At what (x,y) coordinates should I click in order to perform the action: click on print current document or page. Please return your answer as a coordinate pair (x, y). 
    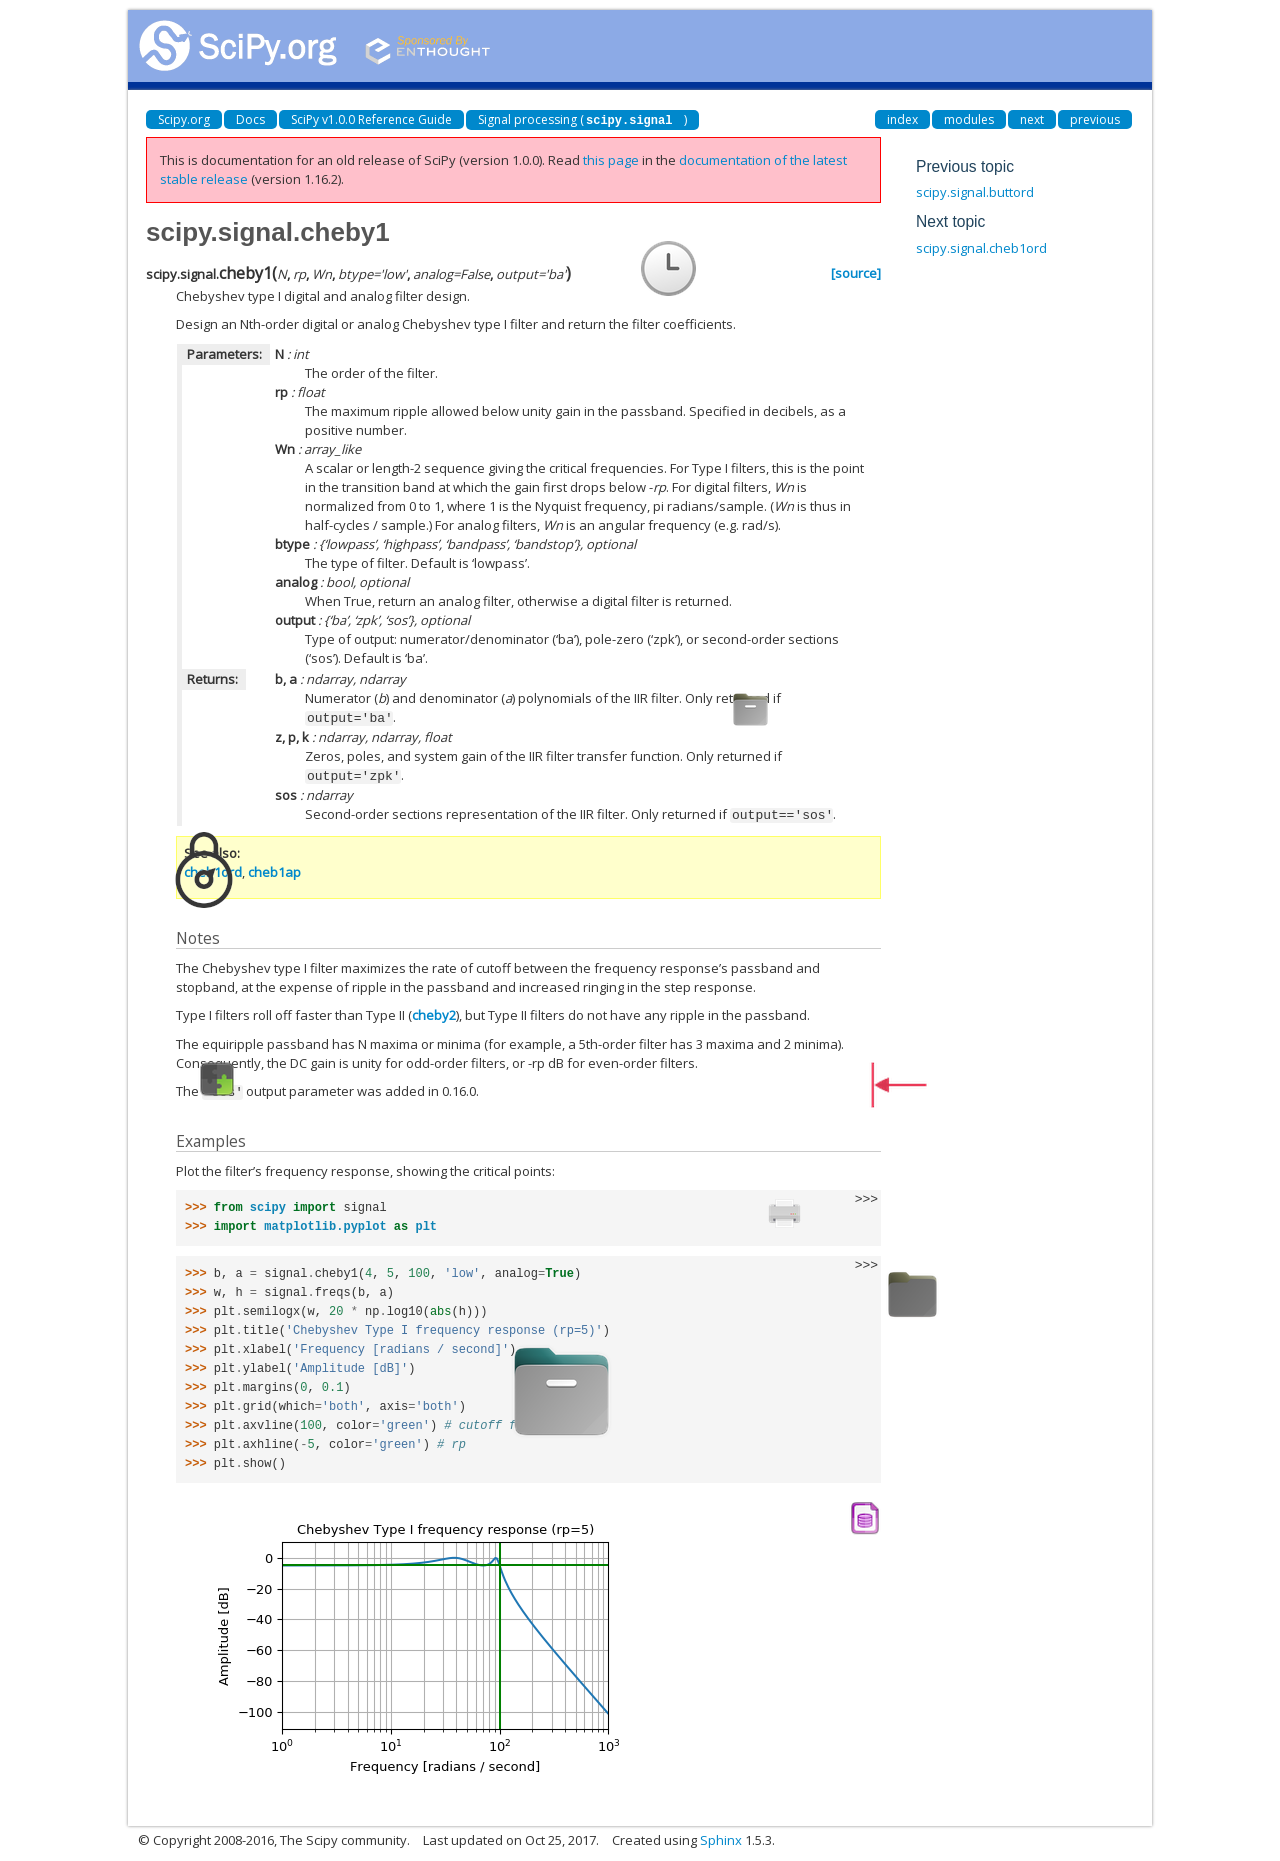
    Looking at the image, I should click on (784, 1213).